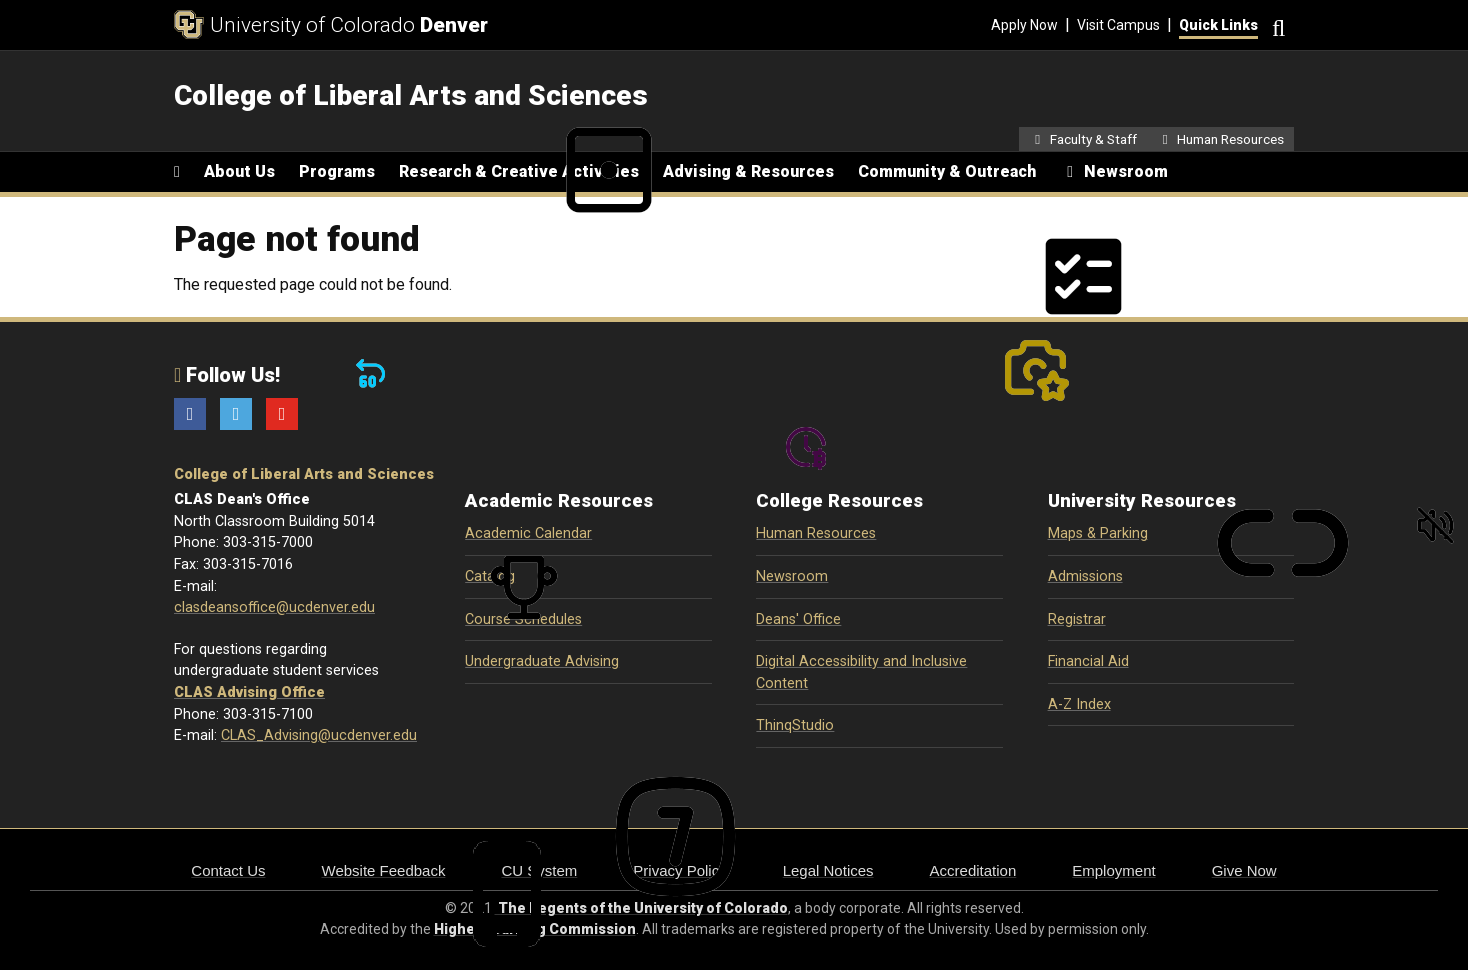 Image resolution: width=1468 pixels, height=970 pixels. What do you see at coordinates (1035, 367) in the screenshot?
I see `mark a photo as favorite` at bounding box center [1035, 367].